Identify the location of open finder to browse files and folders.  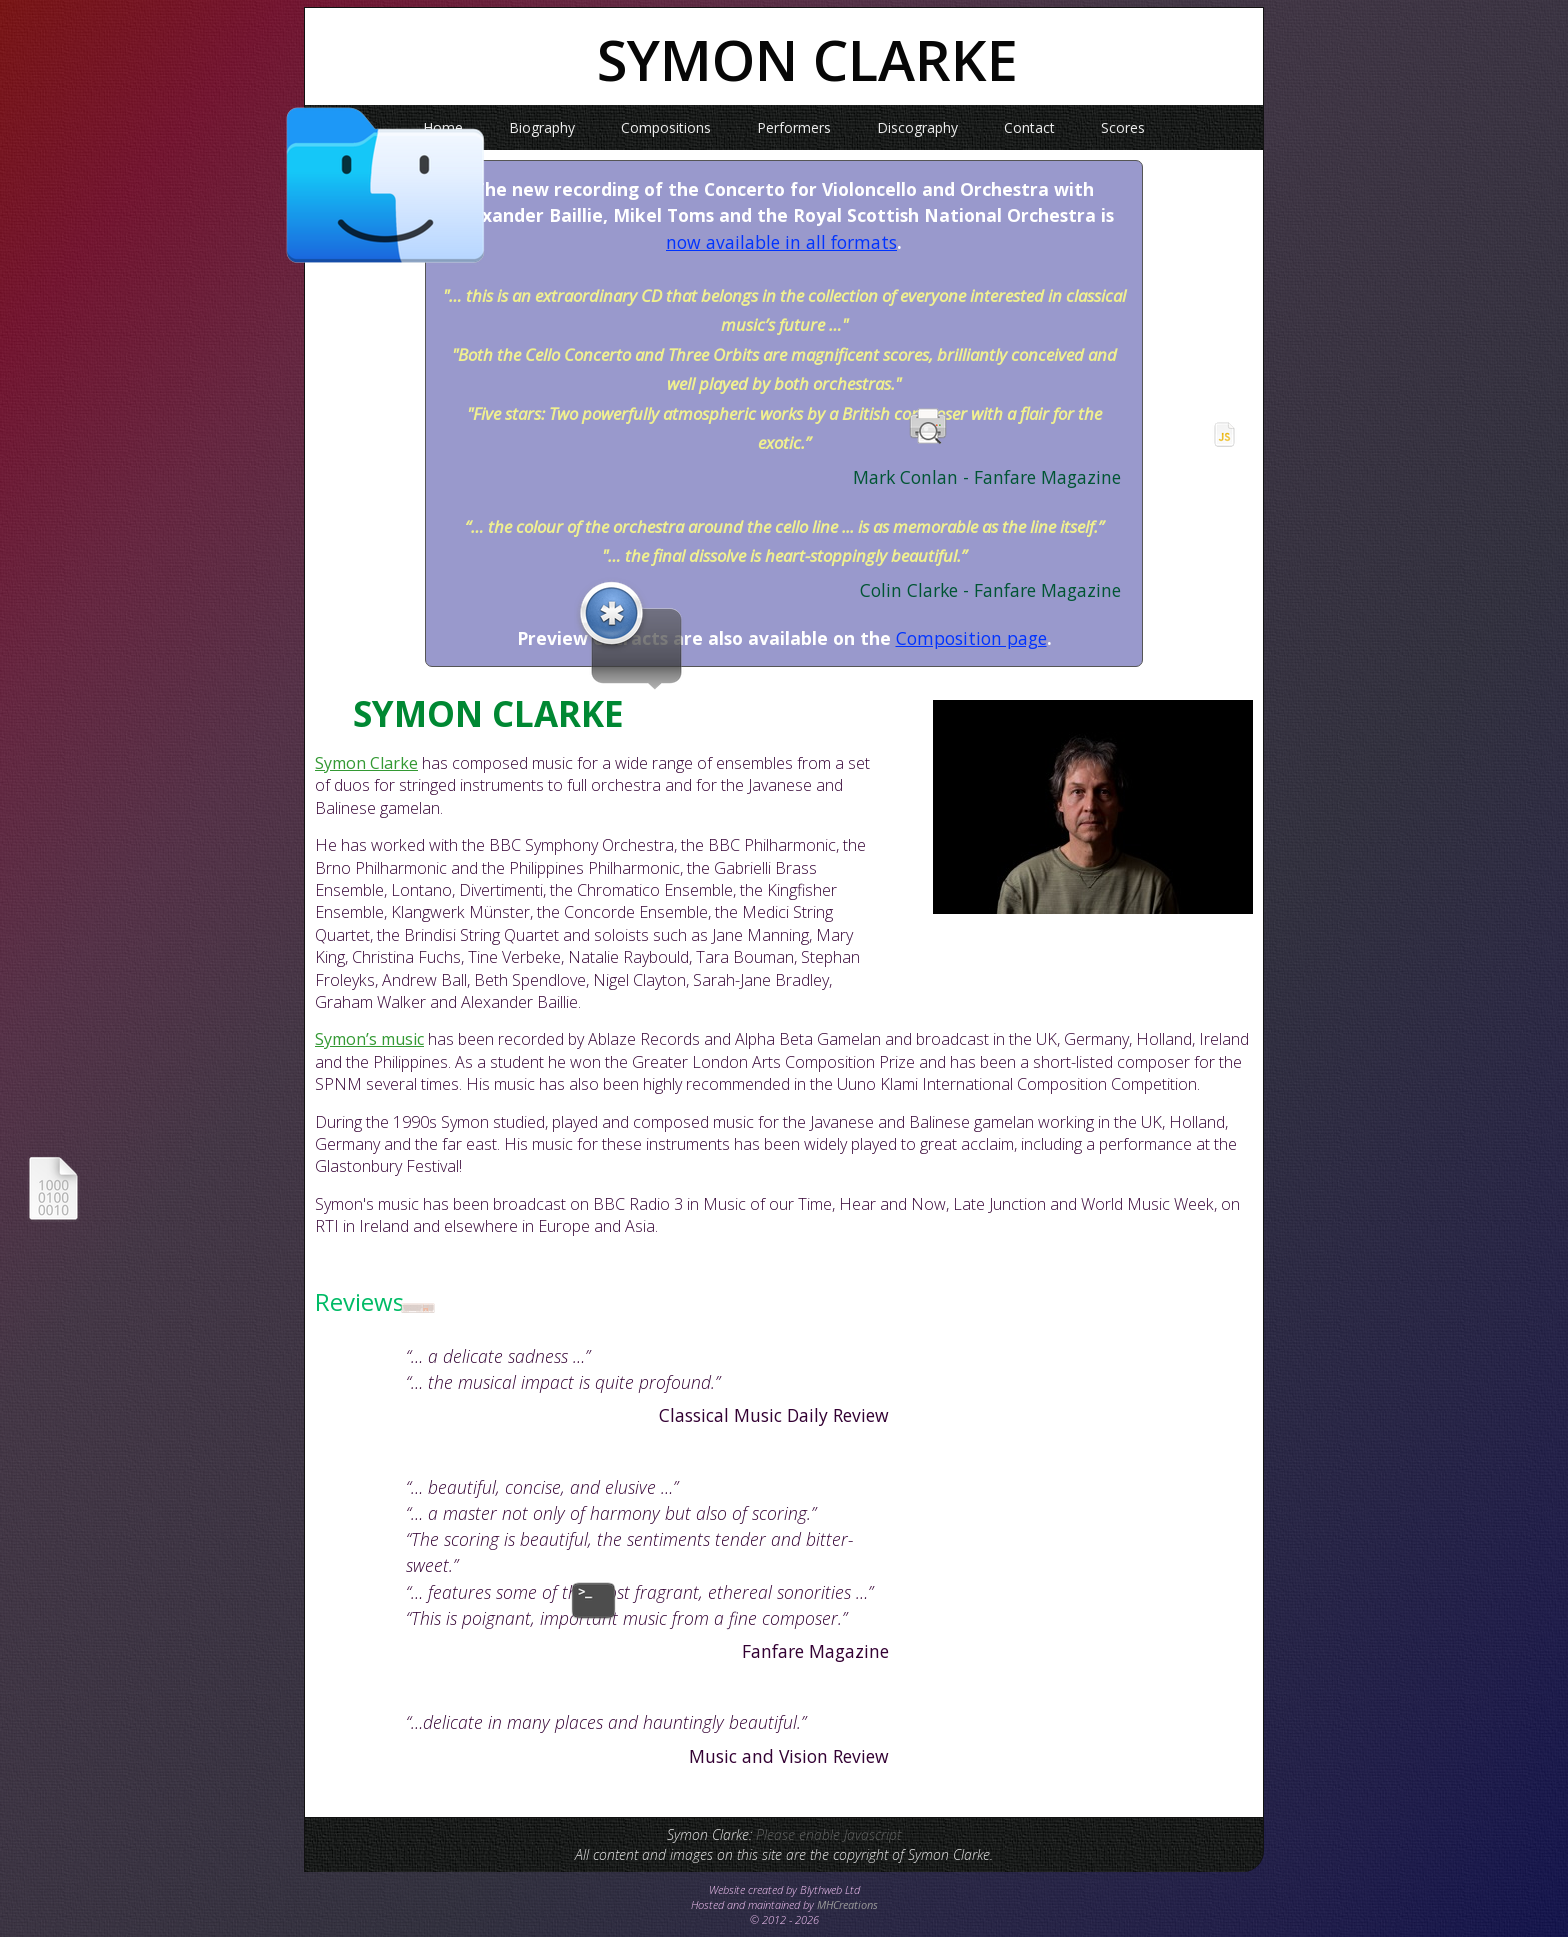
(384, 190).